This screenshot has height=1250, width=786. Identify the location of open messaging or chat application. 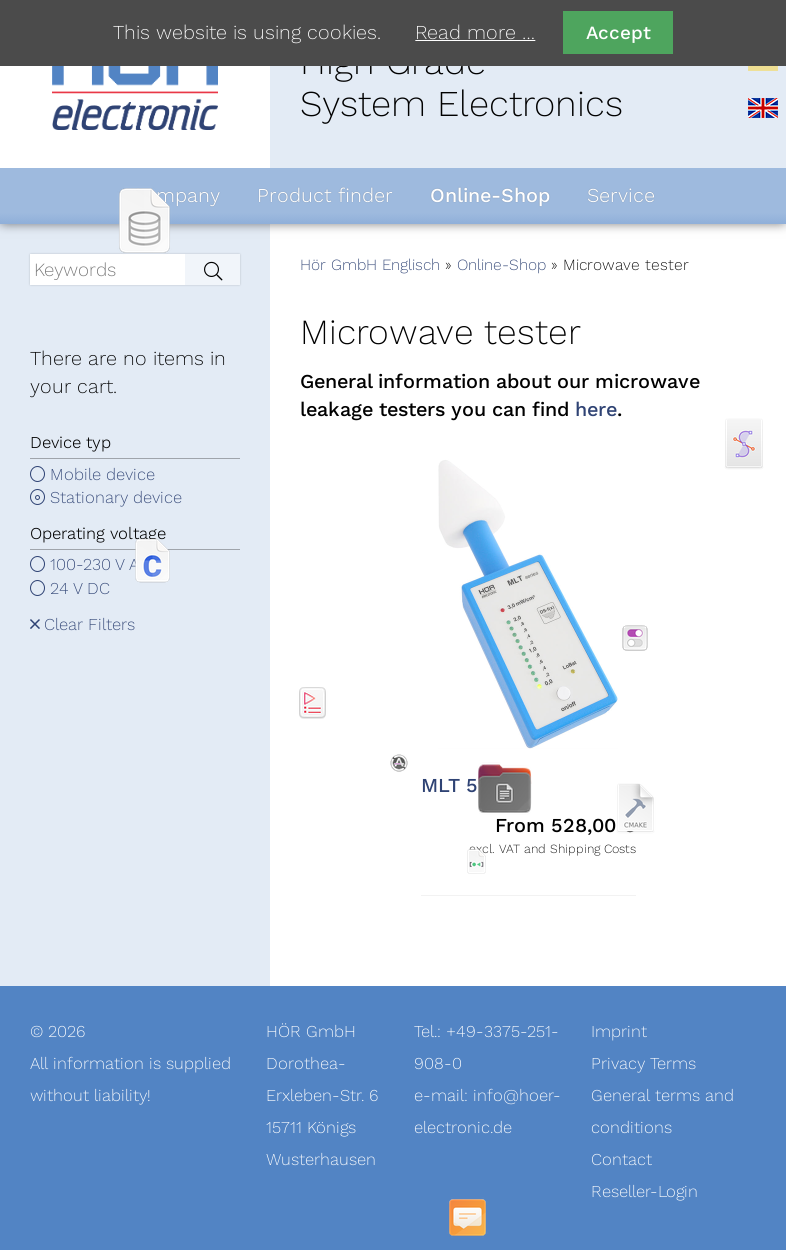
(467, 1217).